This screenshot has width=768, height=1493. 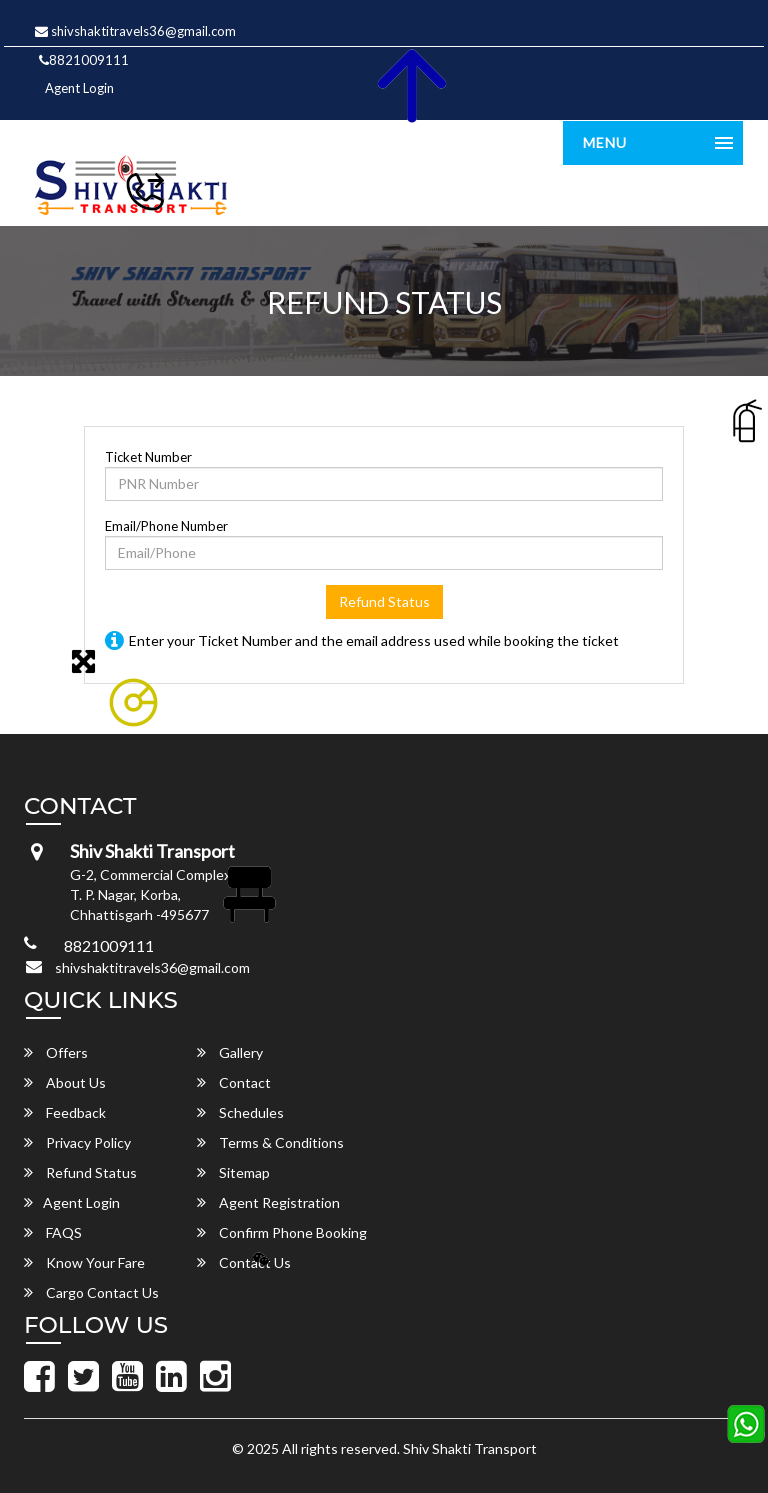 What do you see at coordinates (249, 894) in the screenshot?
I see `browse furniture or seating options` at bounding box center [249, 894].